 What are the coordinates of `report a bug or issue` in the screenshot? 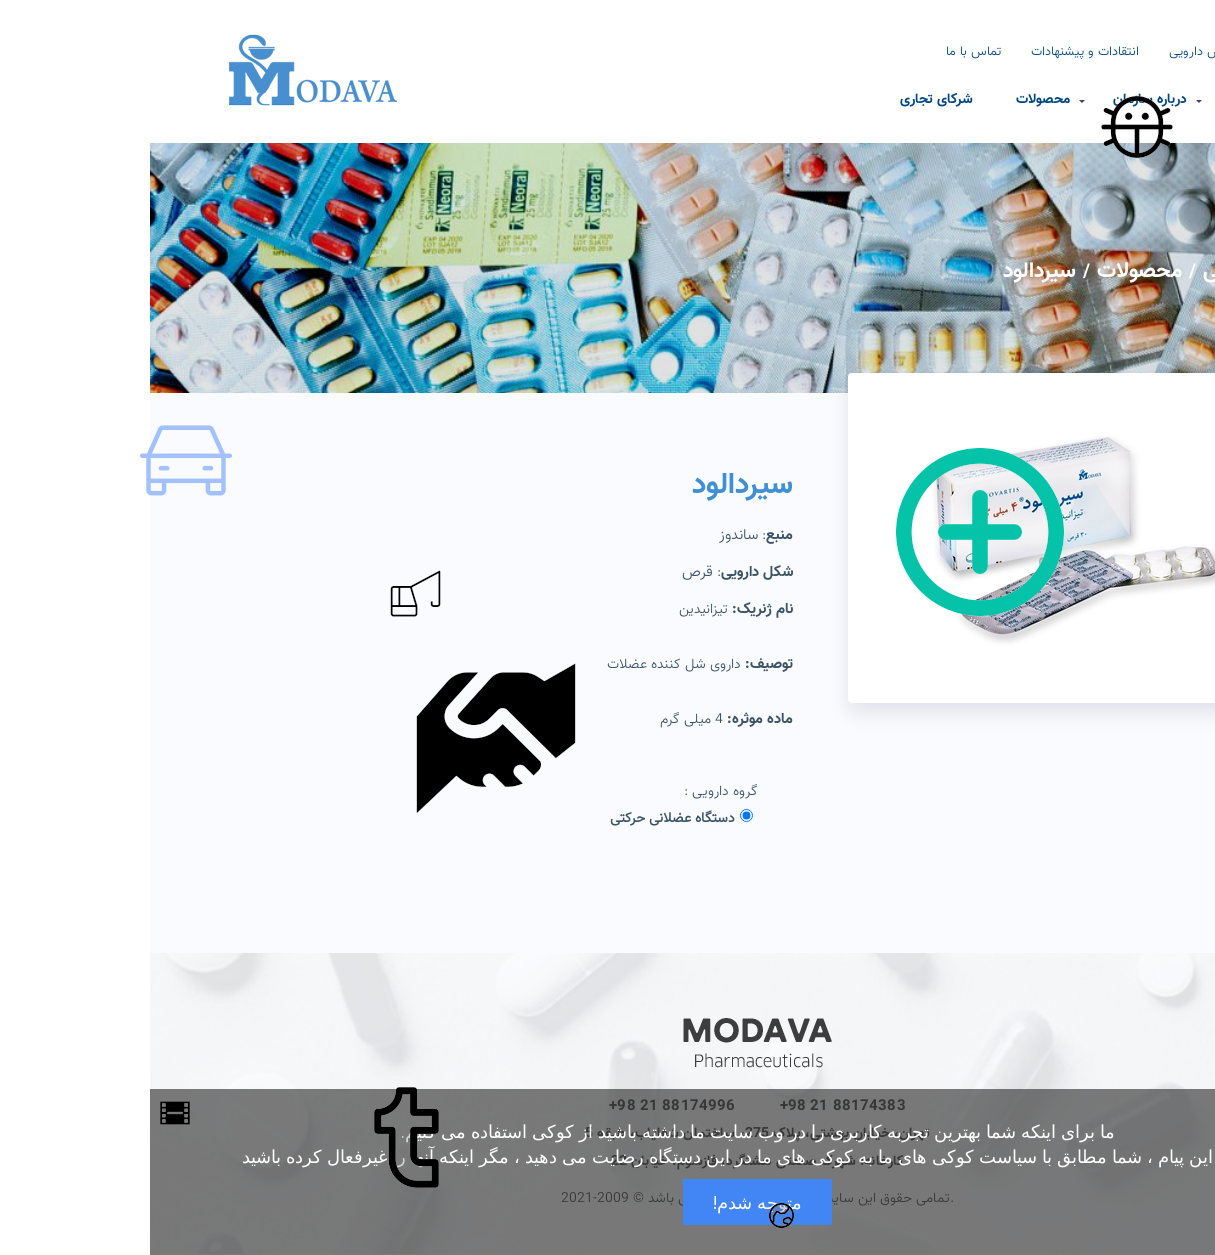 It's located at (1137, 127).